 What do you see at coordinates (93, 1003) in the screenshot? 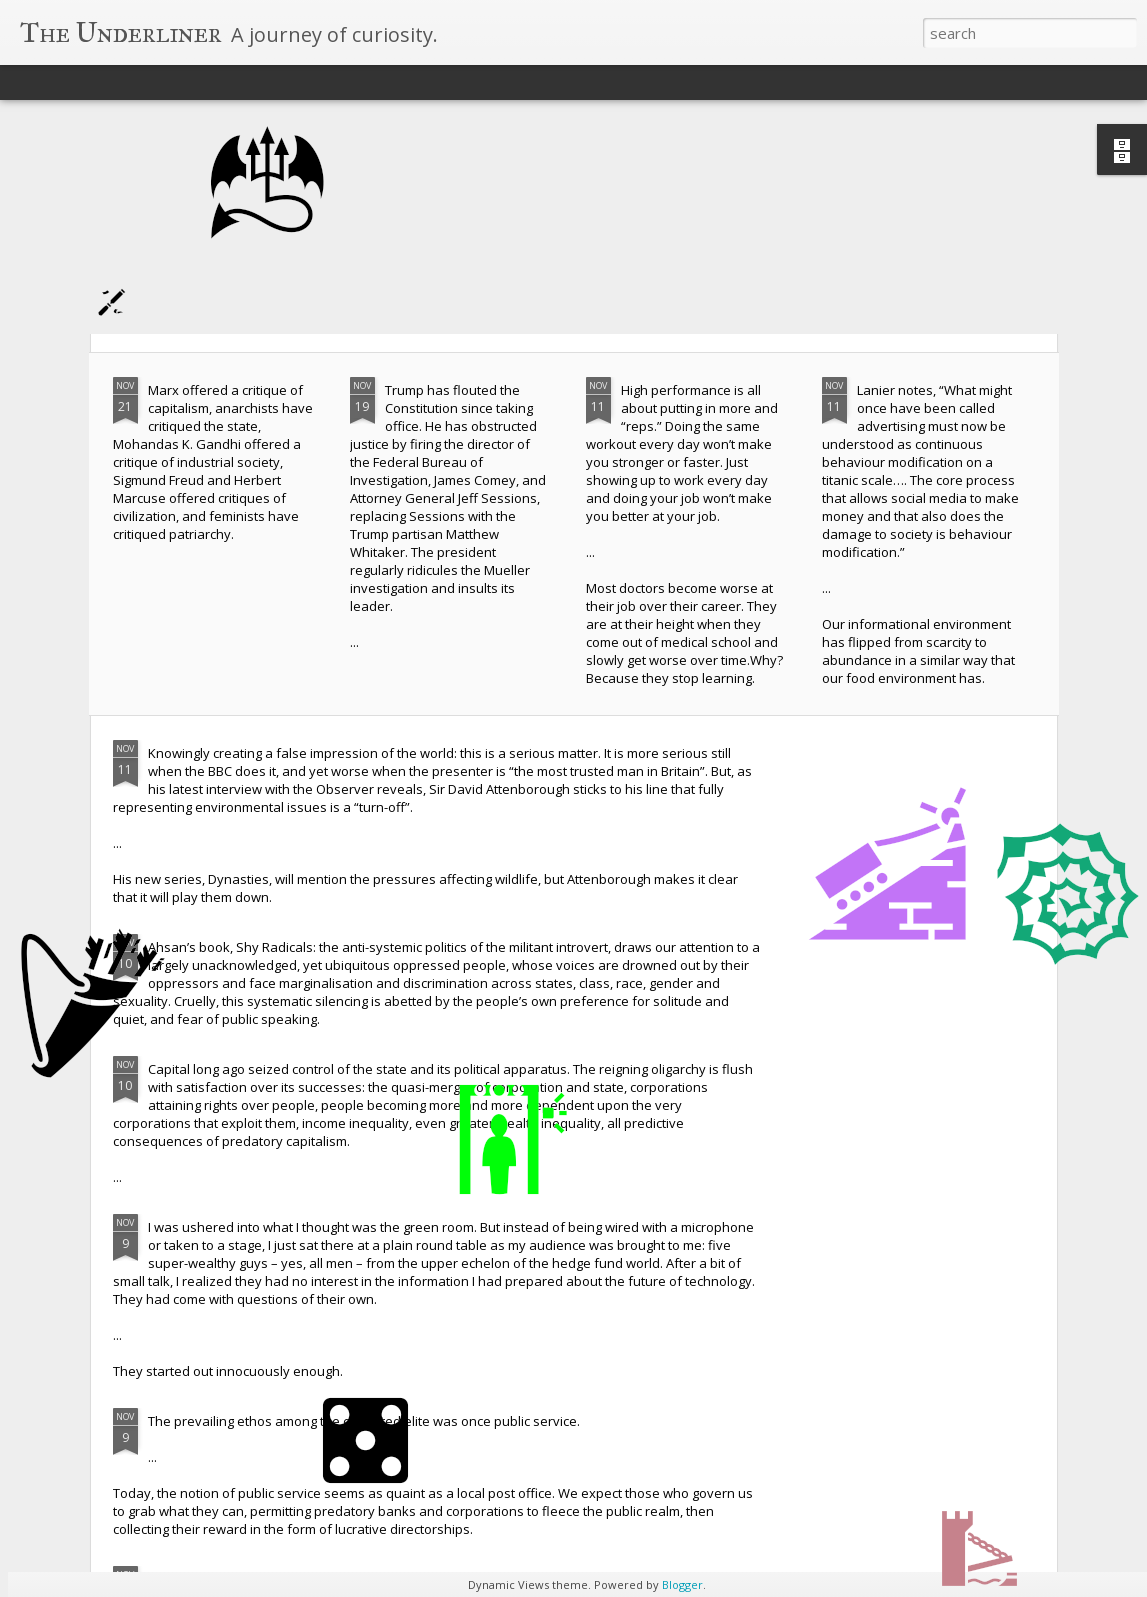
I see `equip or access arrow ammunition` at bounding box center [93, 1003].